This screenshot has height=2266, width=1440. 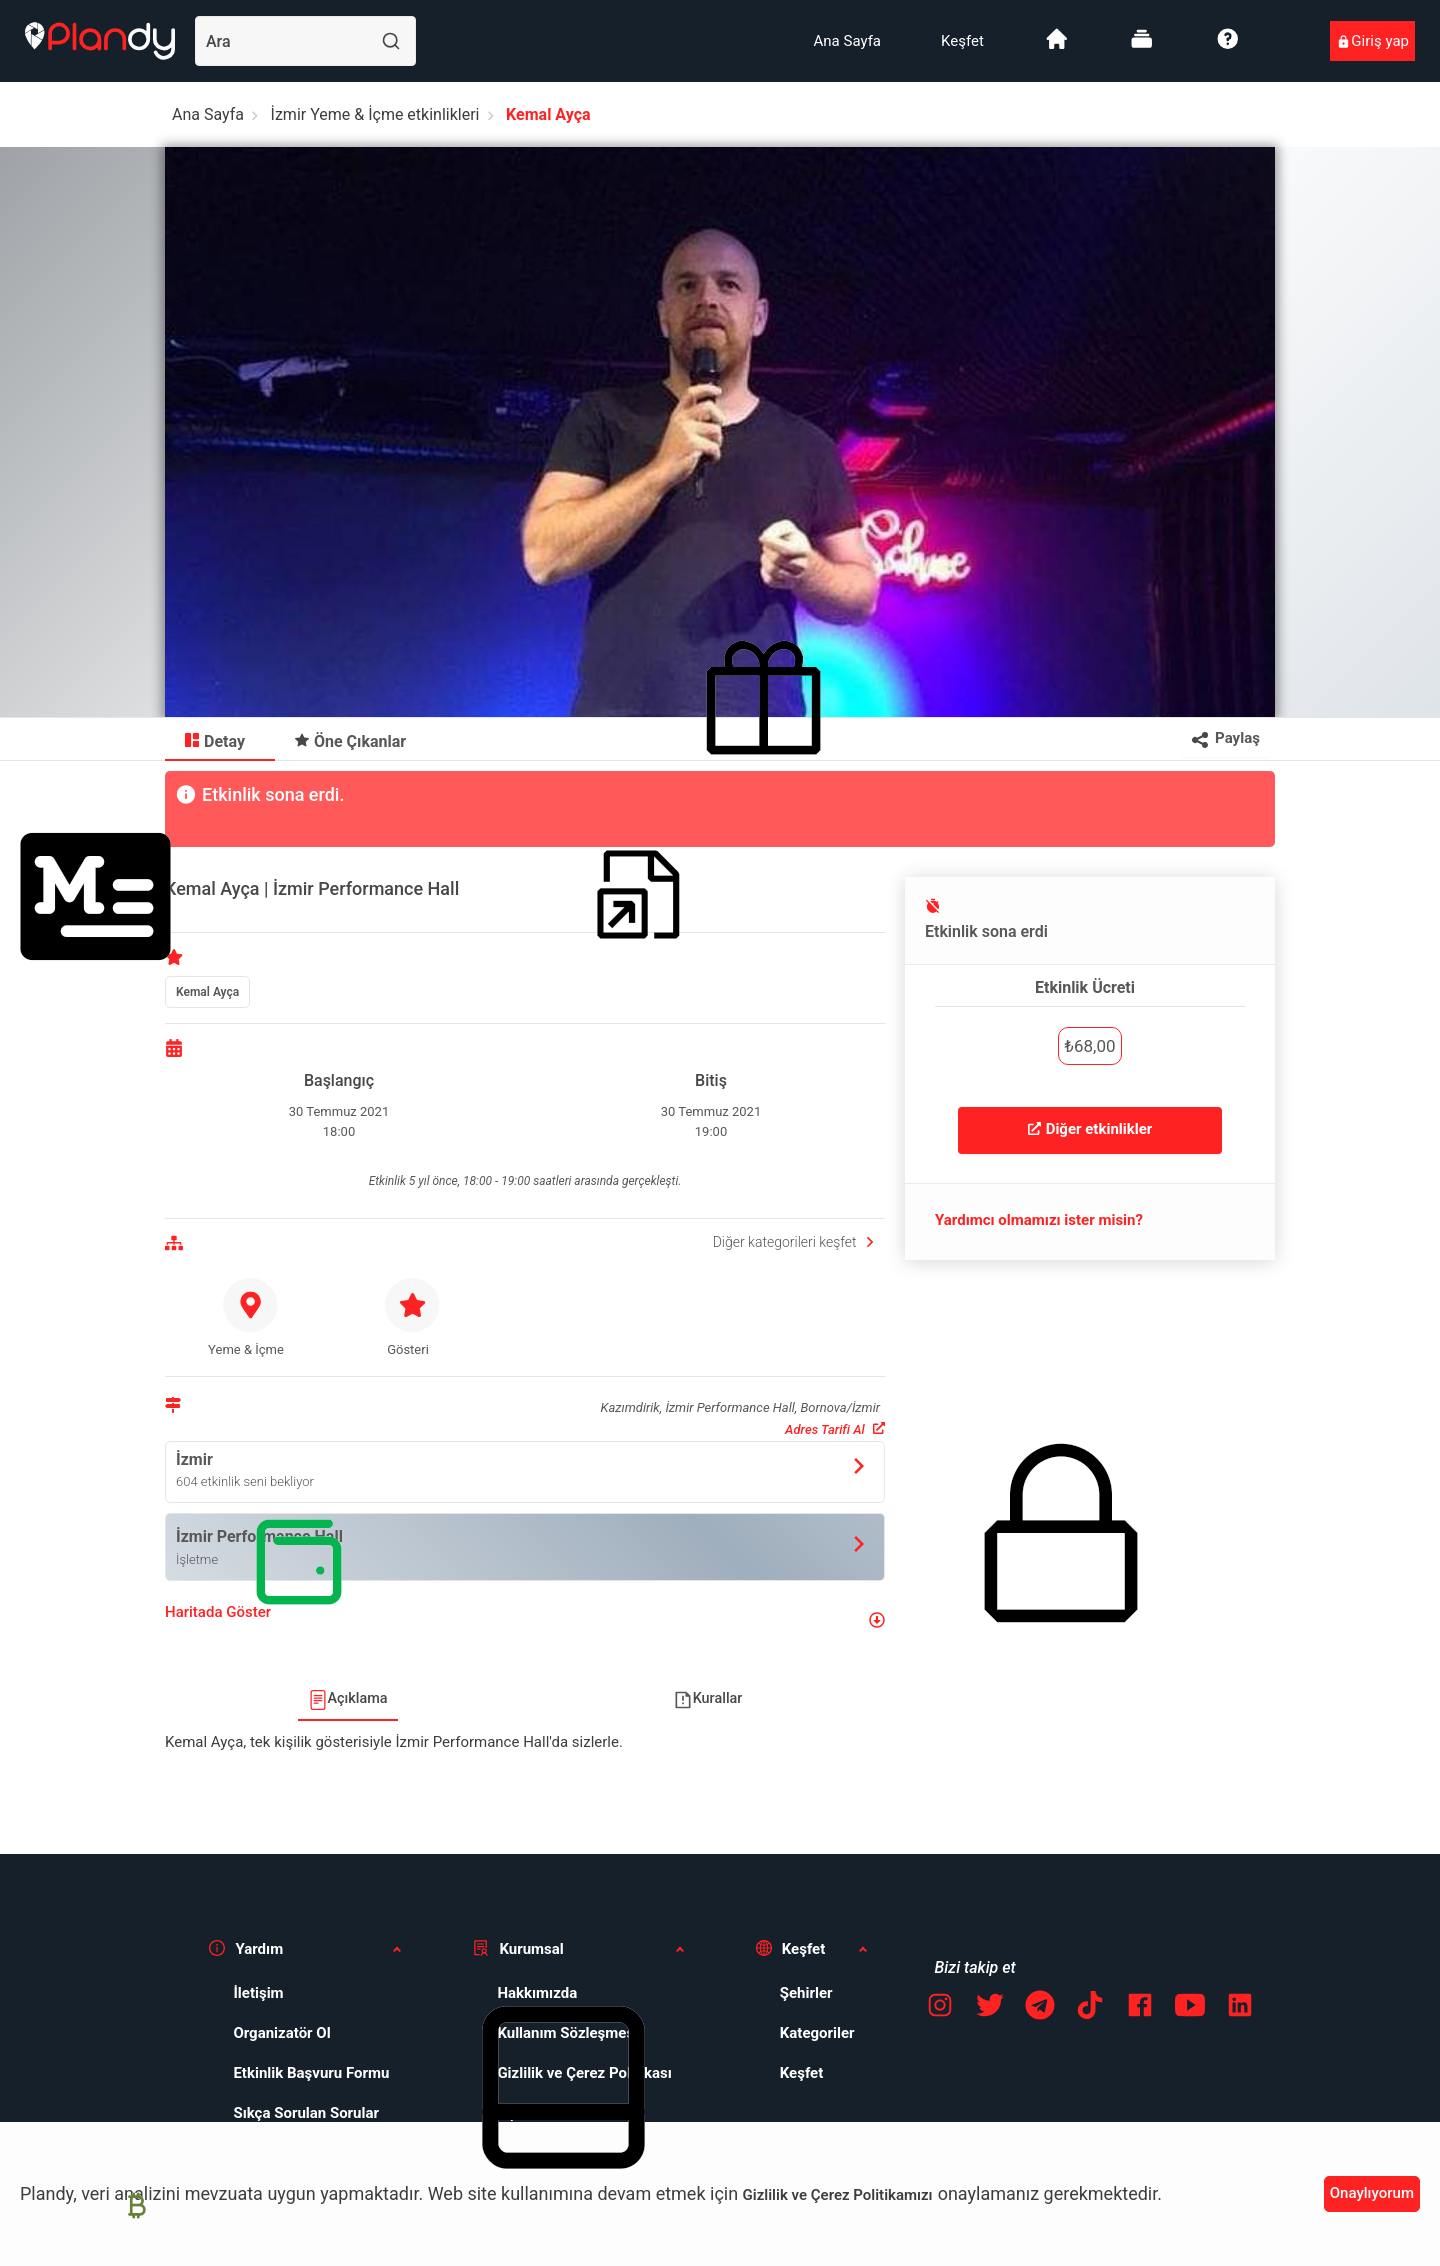 I want to click on access your wallet or payment methods, so click(x=299, y=1562).